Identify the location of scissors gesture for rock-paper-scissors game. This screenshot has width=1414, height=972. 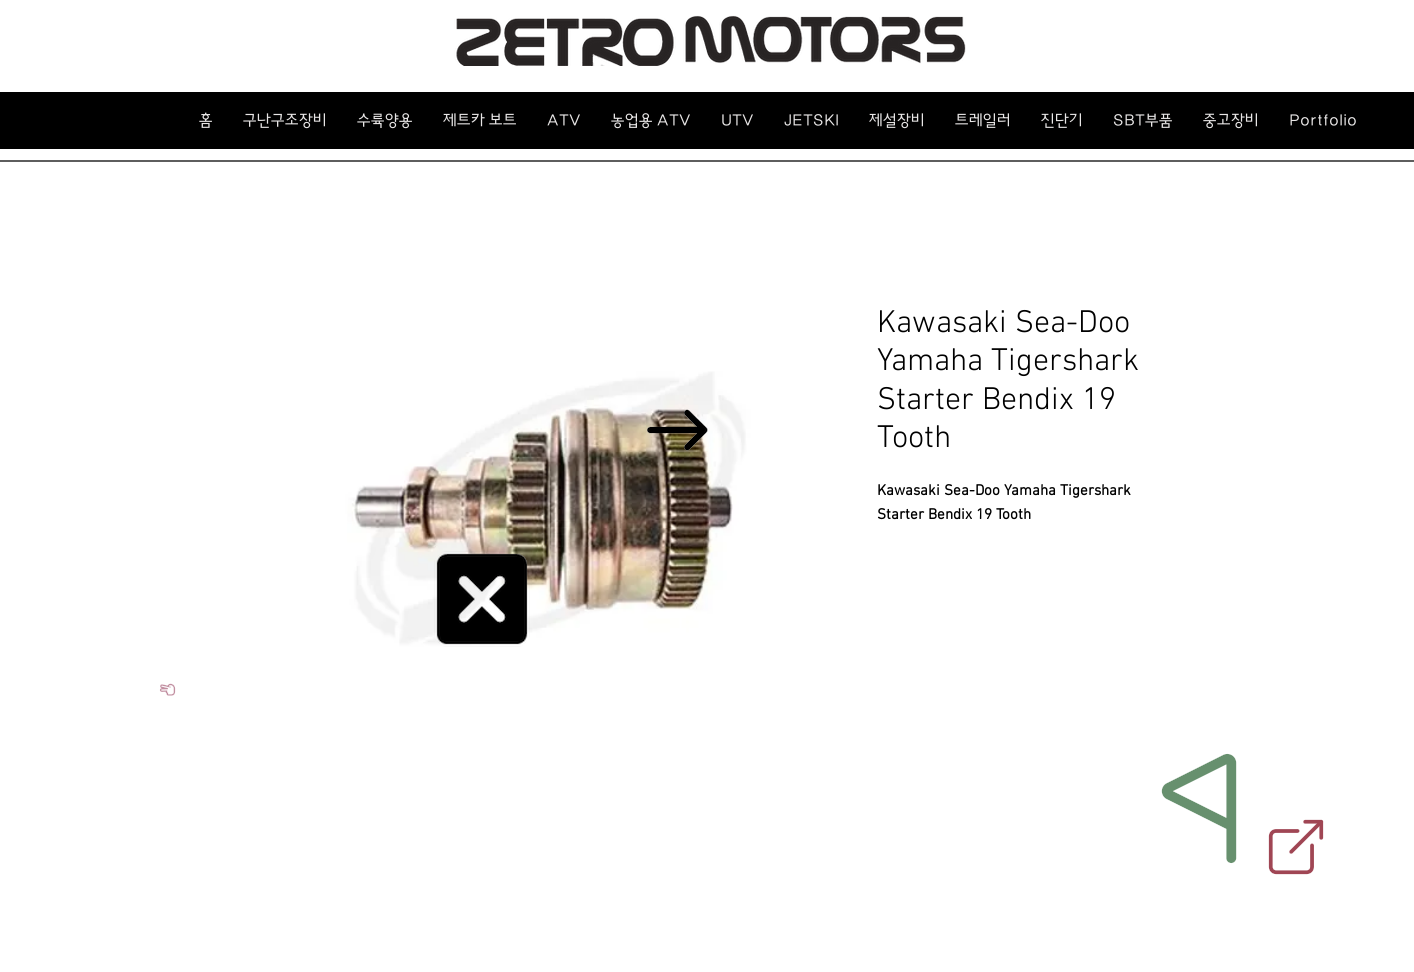
(167, 689).